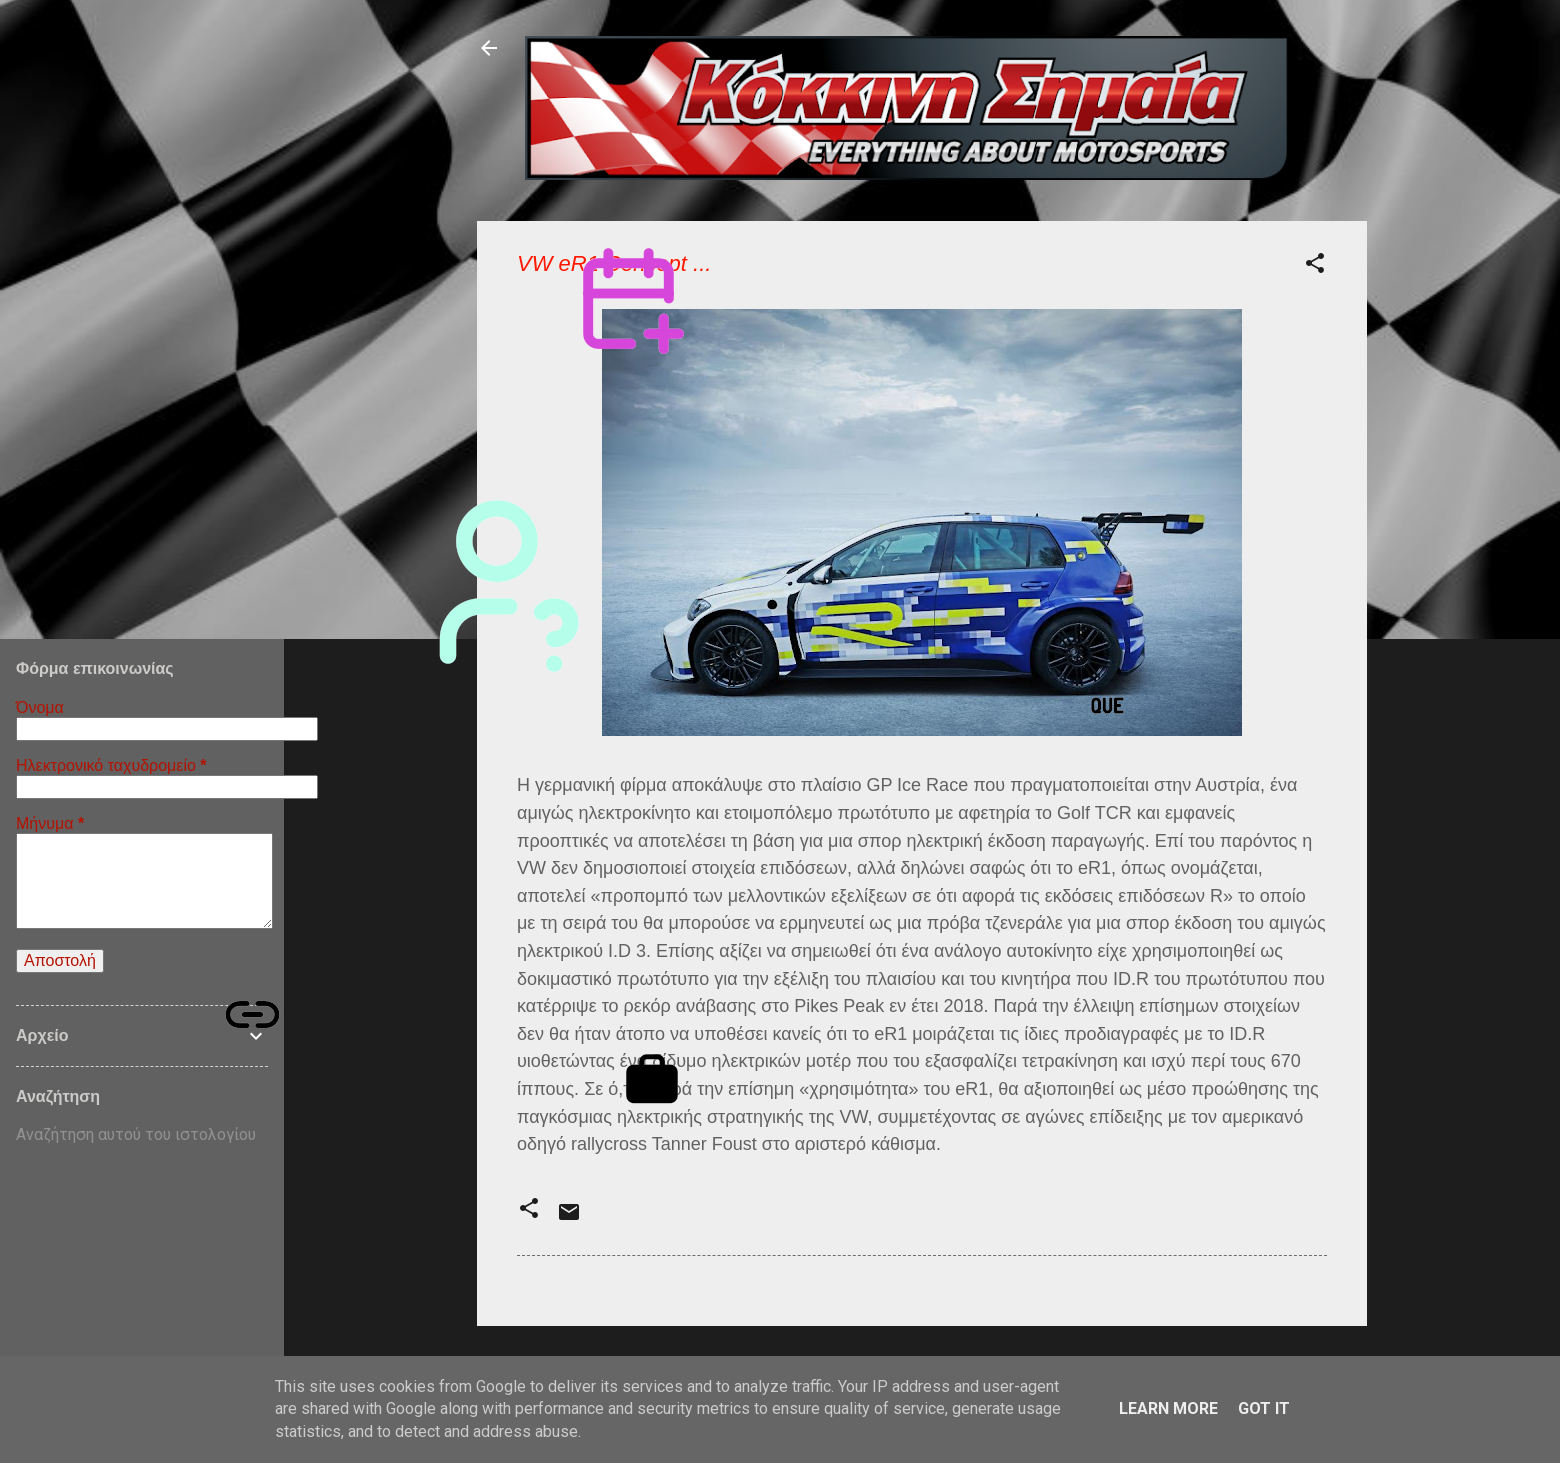 This screenshot has width=1560, height=1463. What do you see at coordinates (1107, 705) in the screenshot?
I see `indicates a queue in http request handling` at bounding box center [1107, 705].